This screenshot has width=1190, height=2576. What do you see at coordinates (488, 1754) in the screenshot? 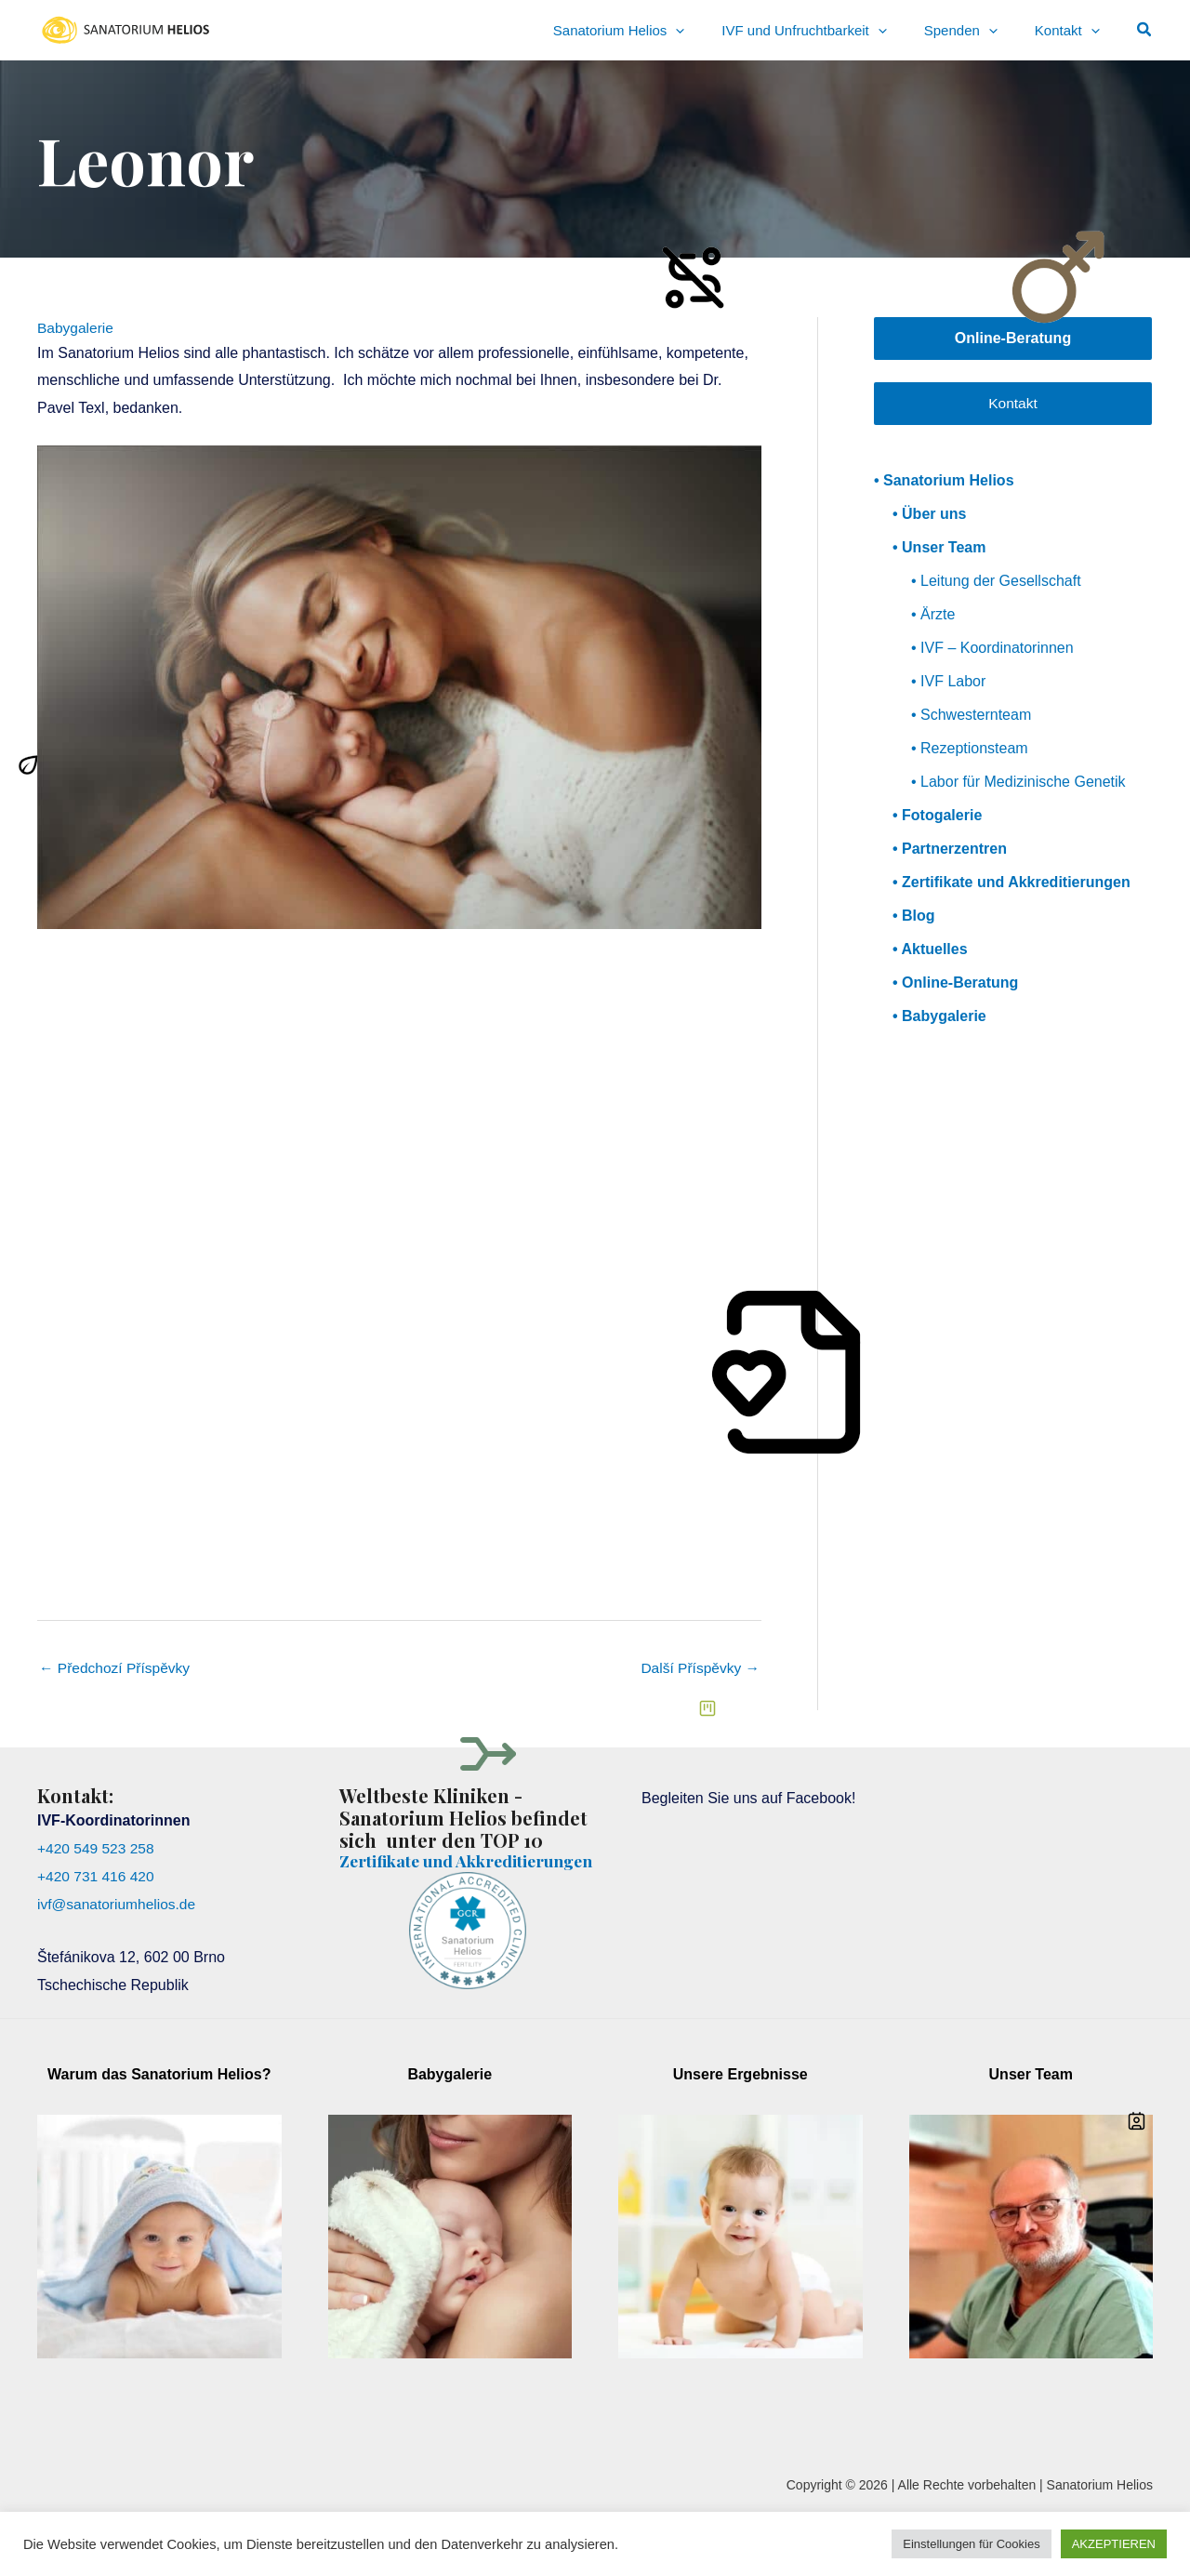
I see `merge or combine selected items` at bounding box center [488, 1754].